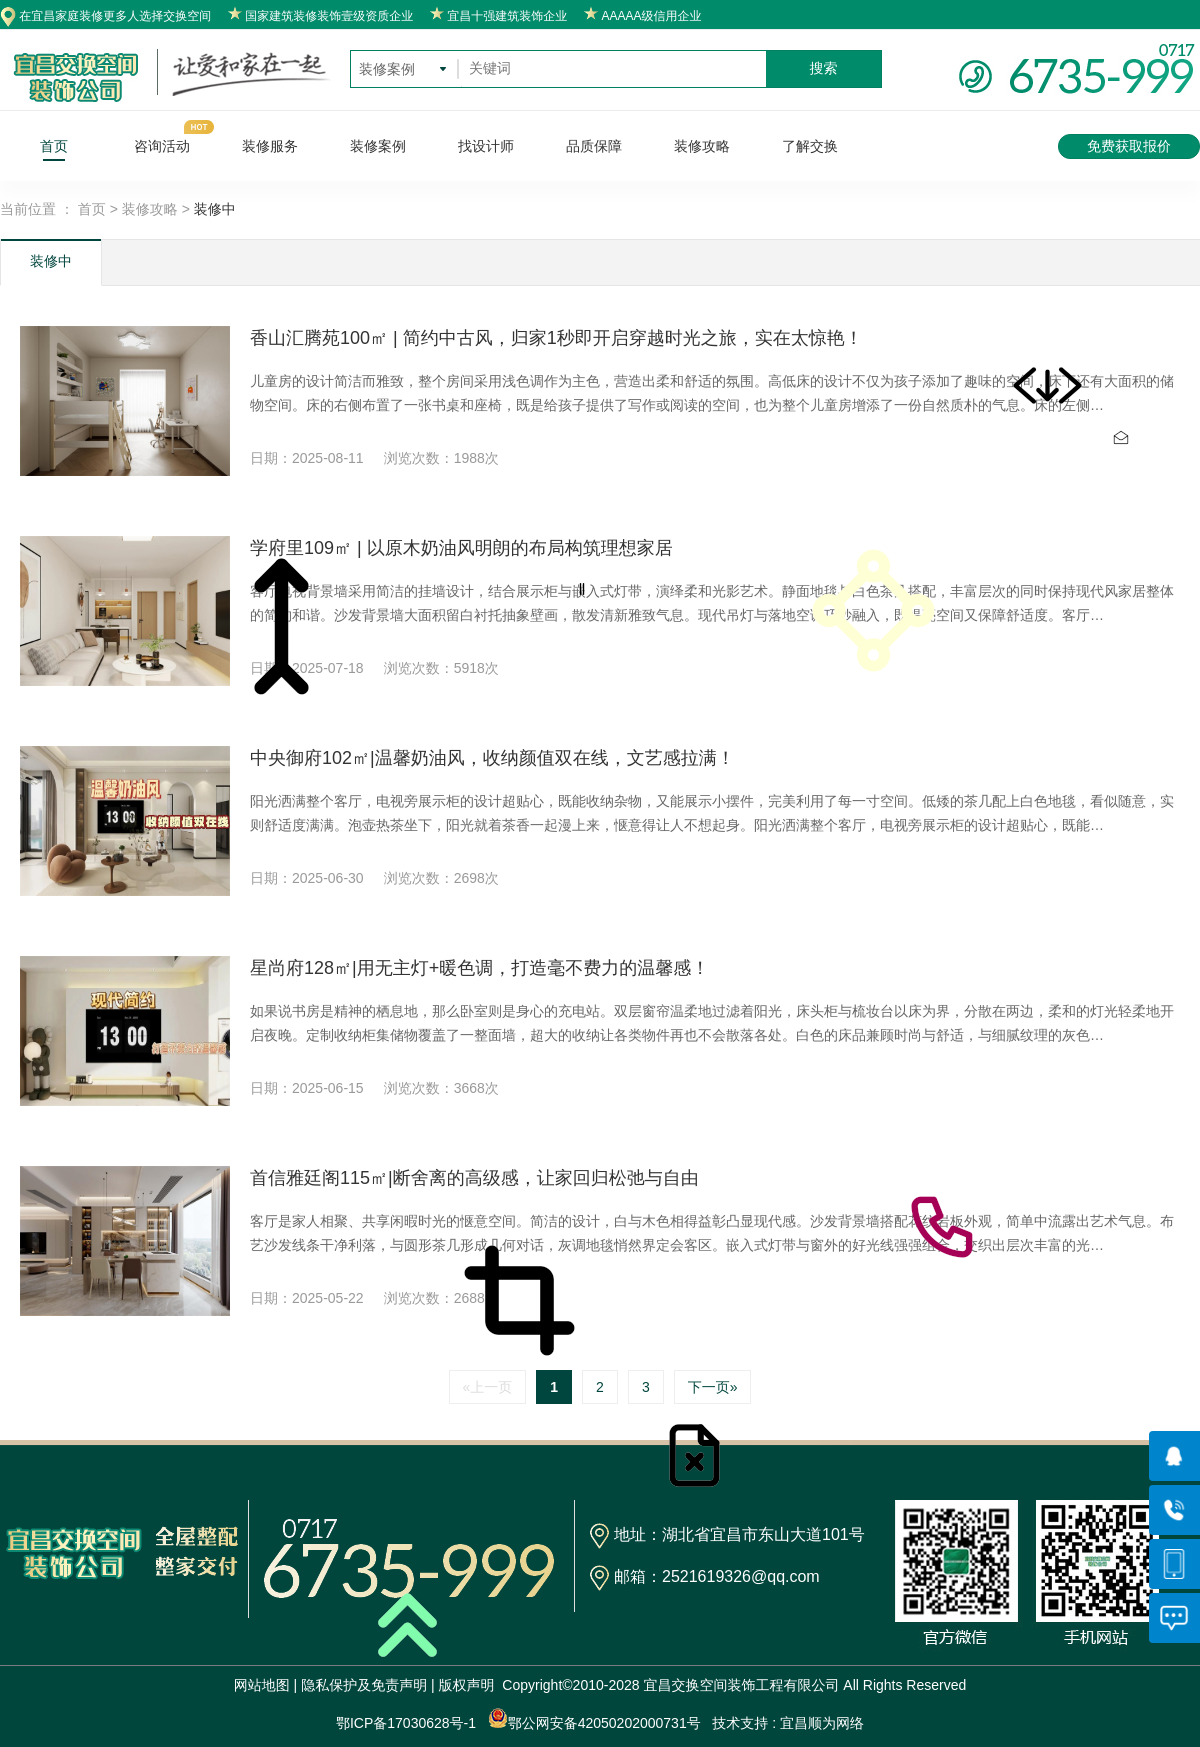 This screenshot has height=1747, width=1200. I want to click on indicates a count of two items, so click(582, 589).